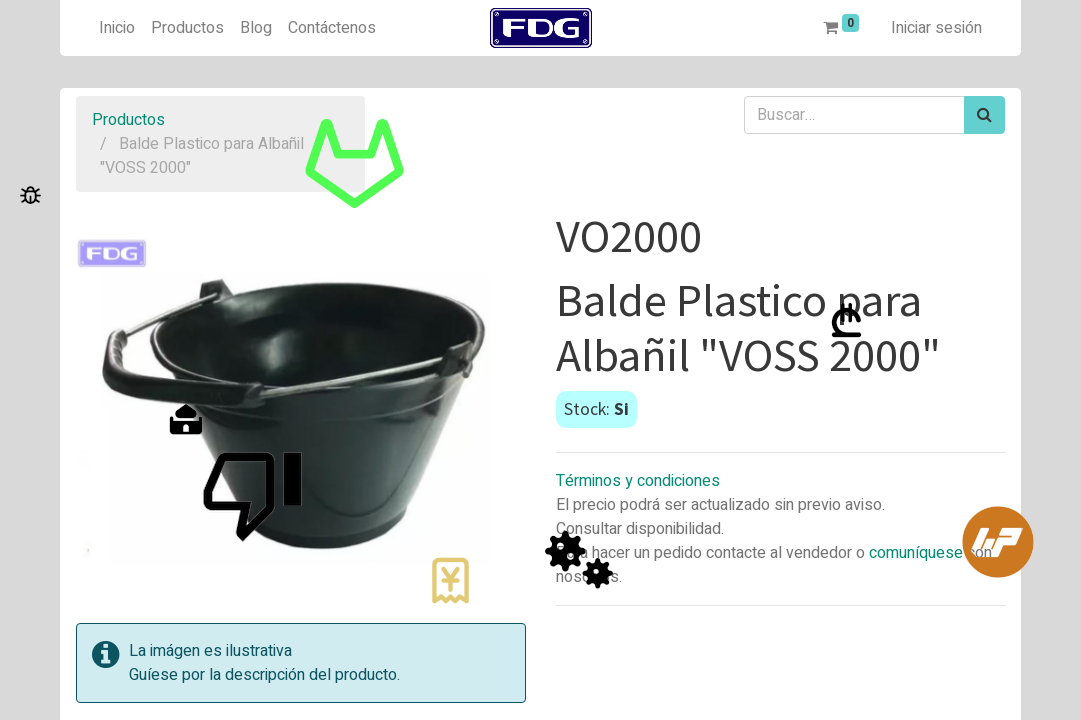 The image size is (1081, 720). Describe the element at coordinates (30, 194) in the screenshot. I see `report a bug or issue` at that location.